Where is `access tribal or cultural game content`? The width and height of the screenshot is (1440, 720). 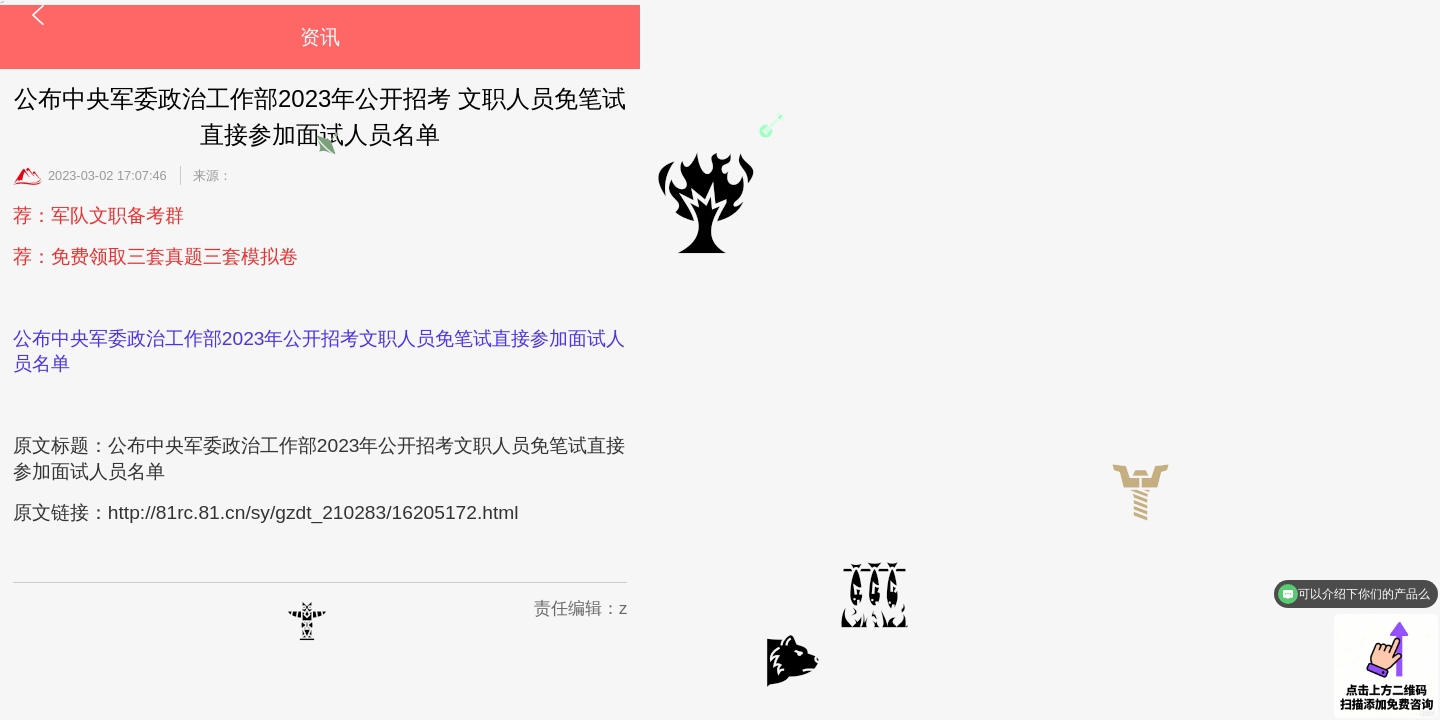 access tribal or cultural game content is located at coordinates (307, 621).